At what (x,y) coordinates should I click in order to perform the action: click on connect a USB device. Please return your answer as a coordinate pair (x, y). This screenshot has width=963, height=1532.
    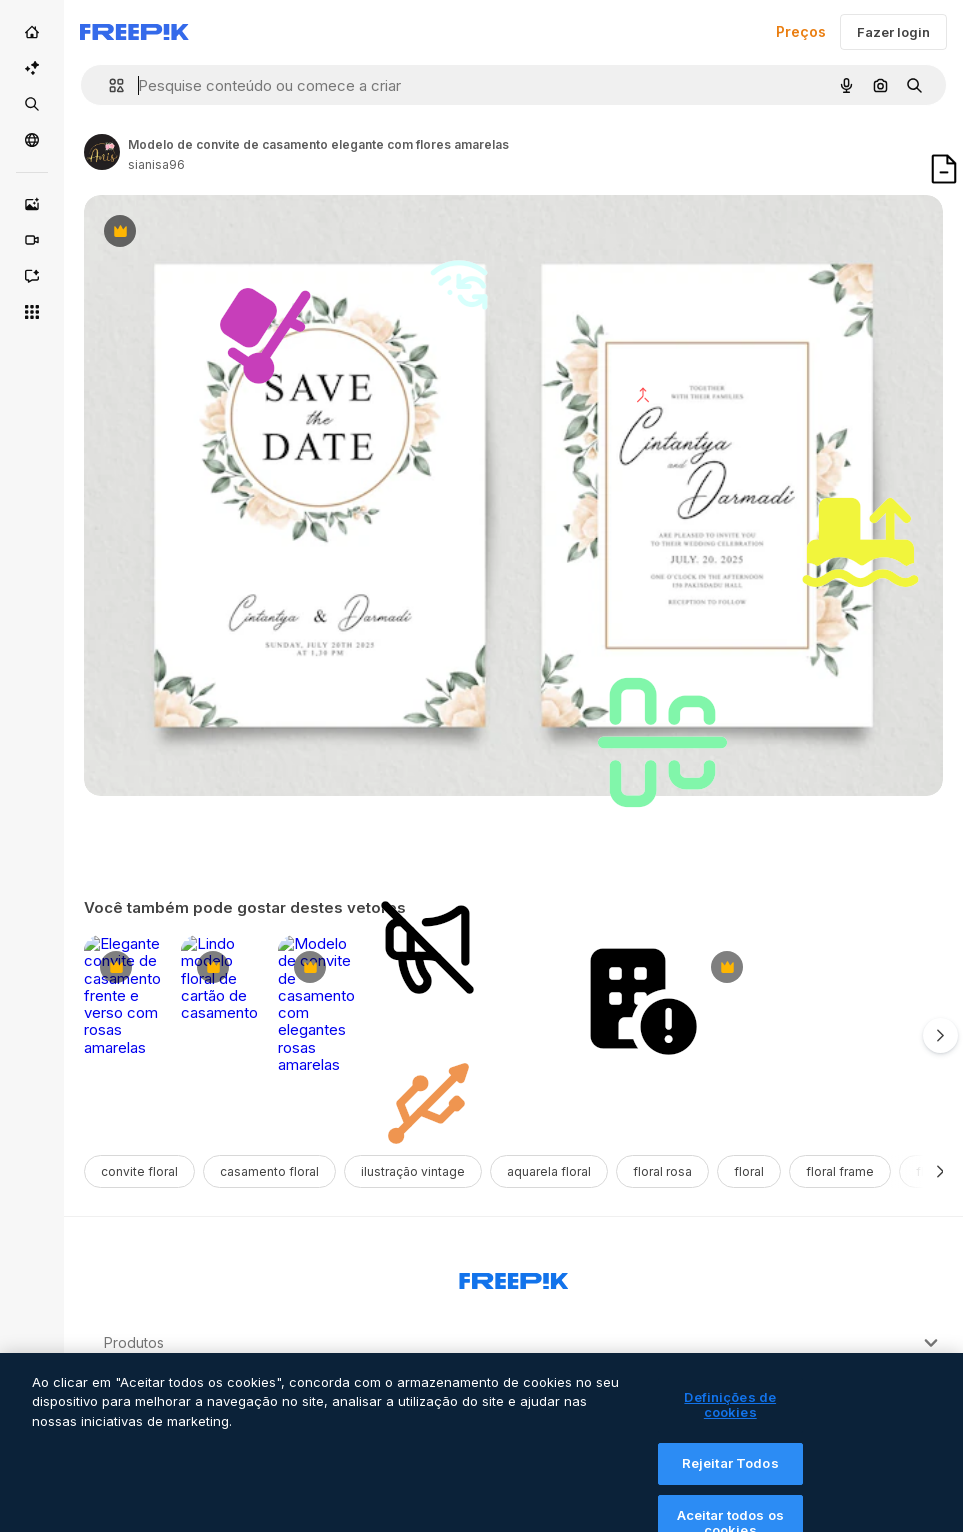
    Looking at the image, I should click on (428, 1103).